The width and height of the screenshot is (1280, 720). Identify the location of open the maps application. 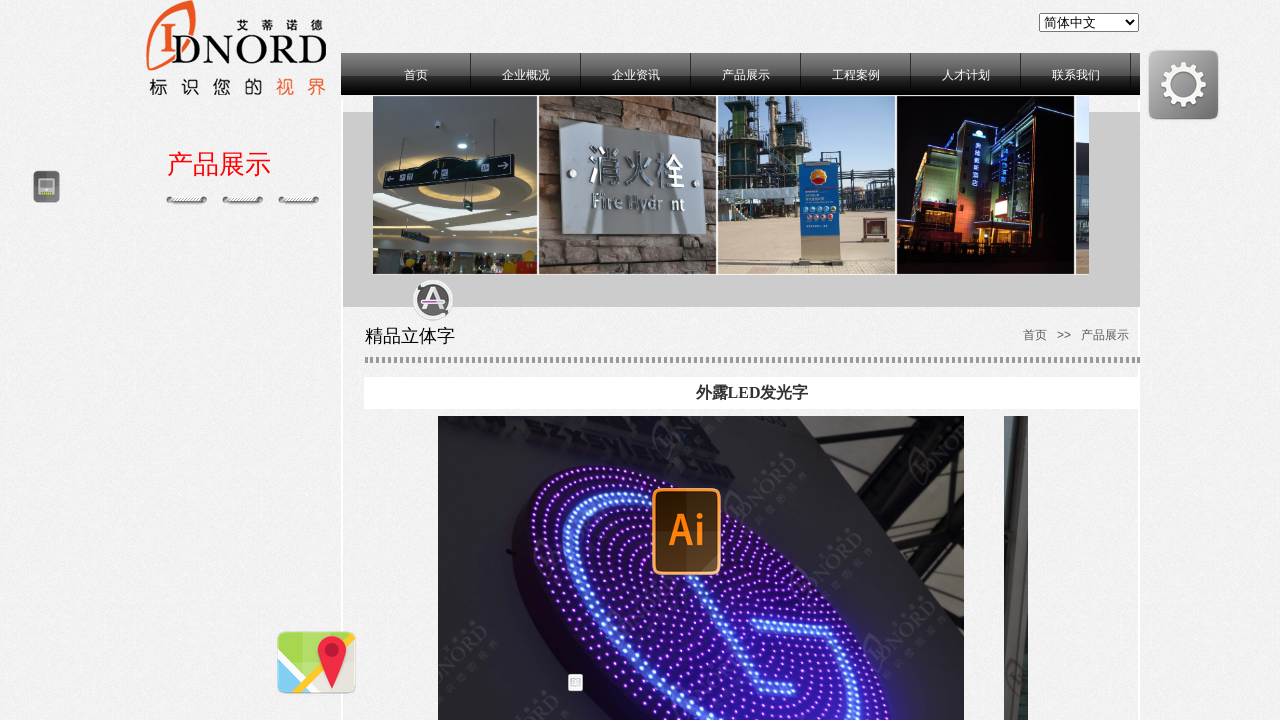
(316, 662).